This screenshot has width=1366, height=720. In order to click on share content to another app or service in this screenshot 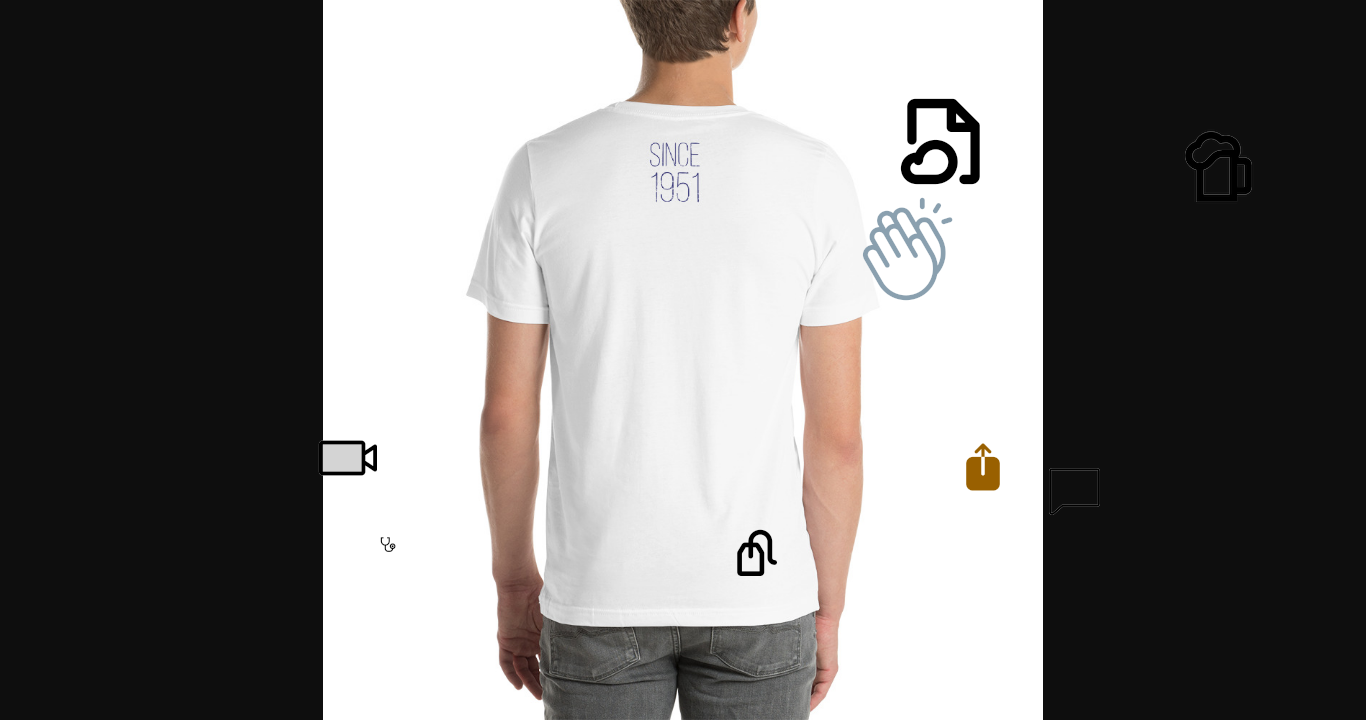, I will do `click(983, 467)`.